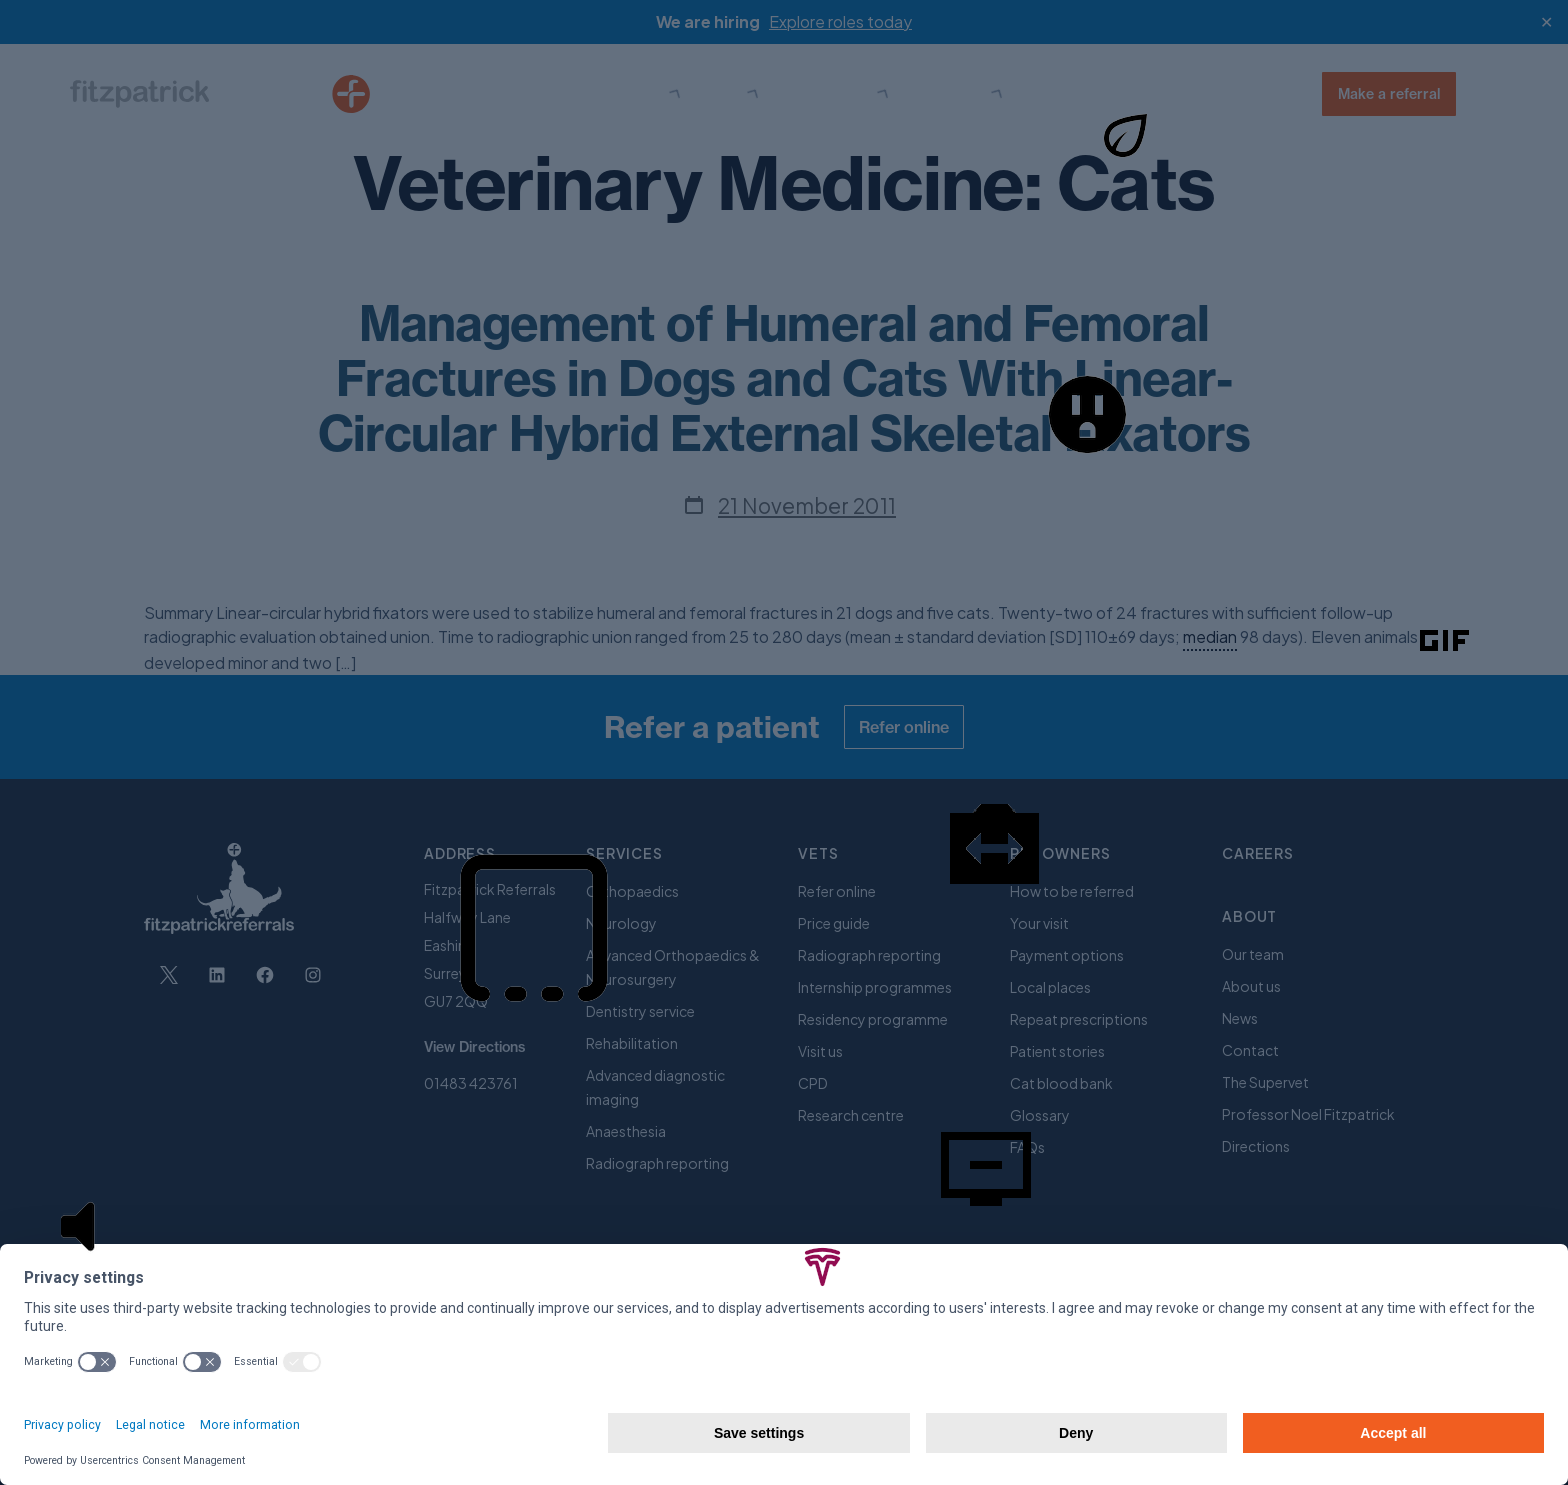 The height and width of the screenshot is (1485, 1568). I want to click on indicates power outlet or charging station nearby, so click(1087, 414).